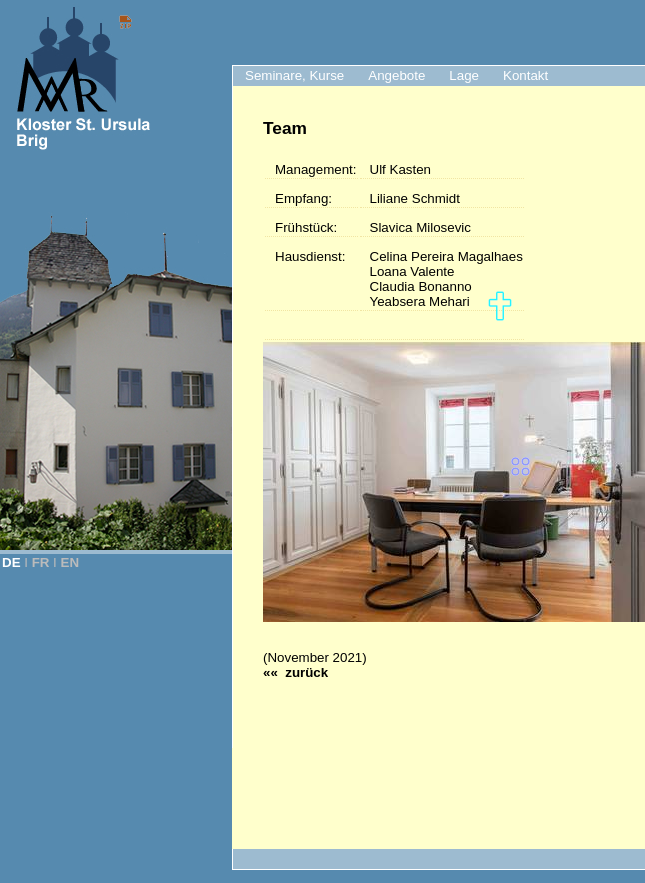 The width and height of the screenshot is (645, 883). Describe the element at coordinates (520, 466) in the screenshot. I see `open app grid or menu` at that location.